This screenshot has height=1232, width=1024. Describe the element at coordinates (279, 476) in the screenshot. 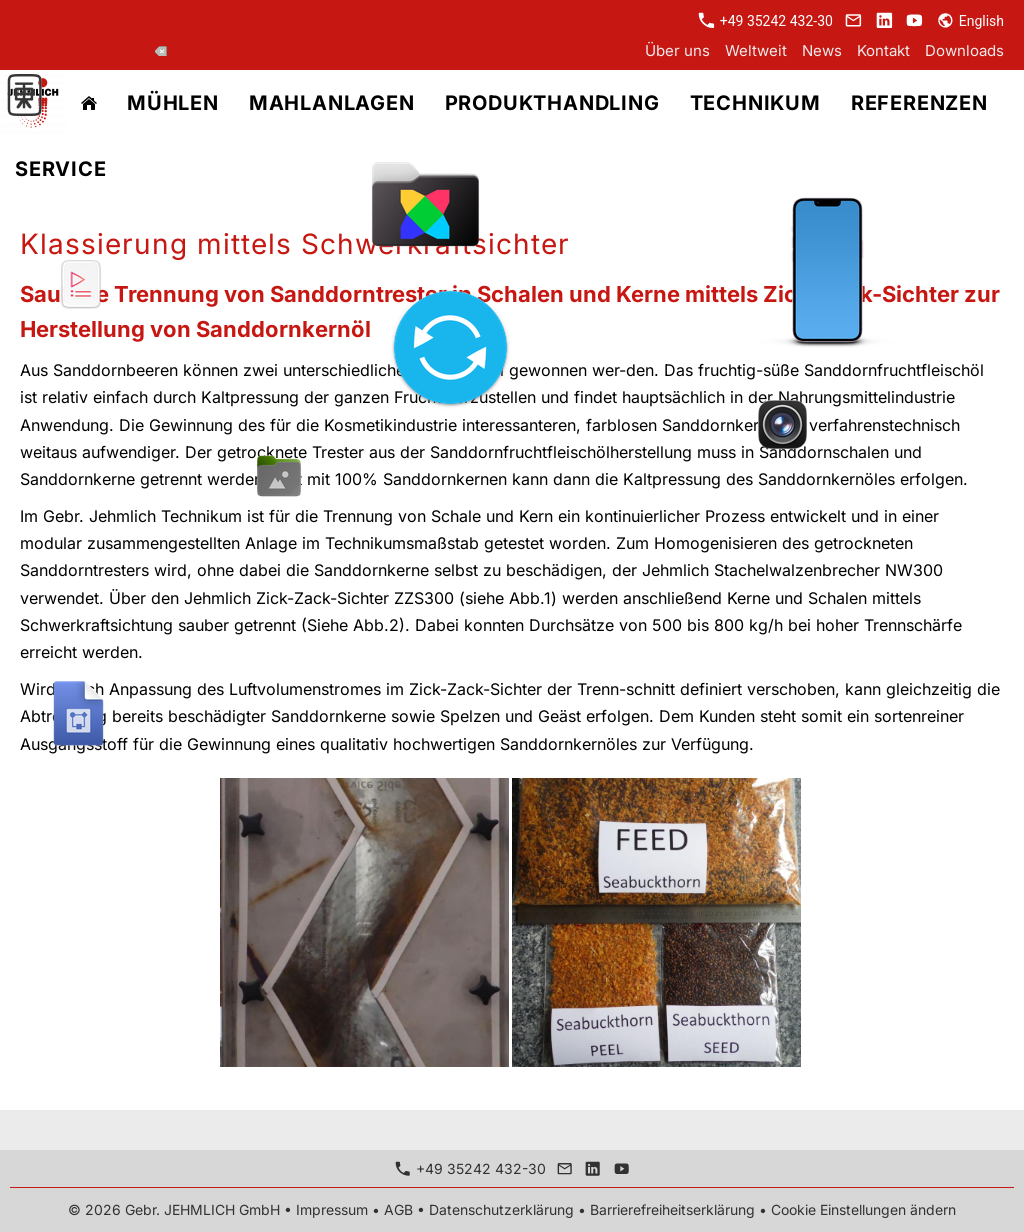

I see `open pictures folder` at that location.